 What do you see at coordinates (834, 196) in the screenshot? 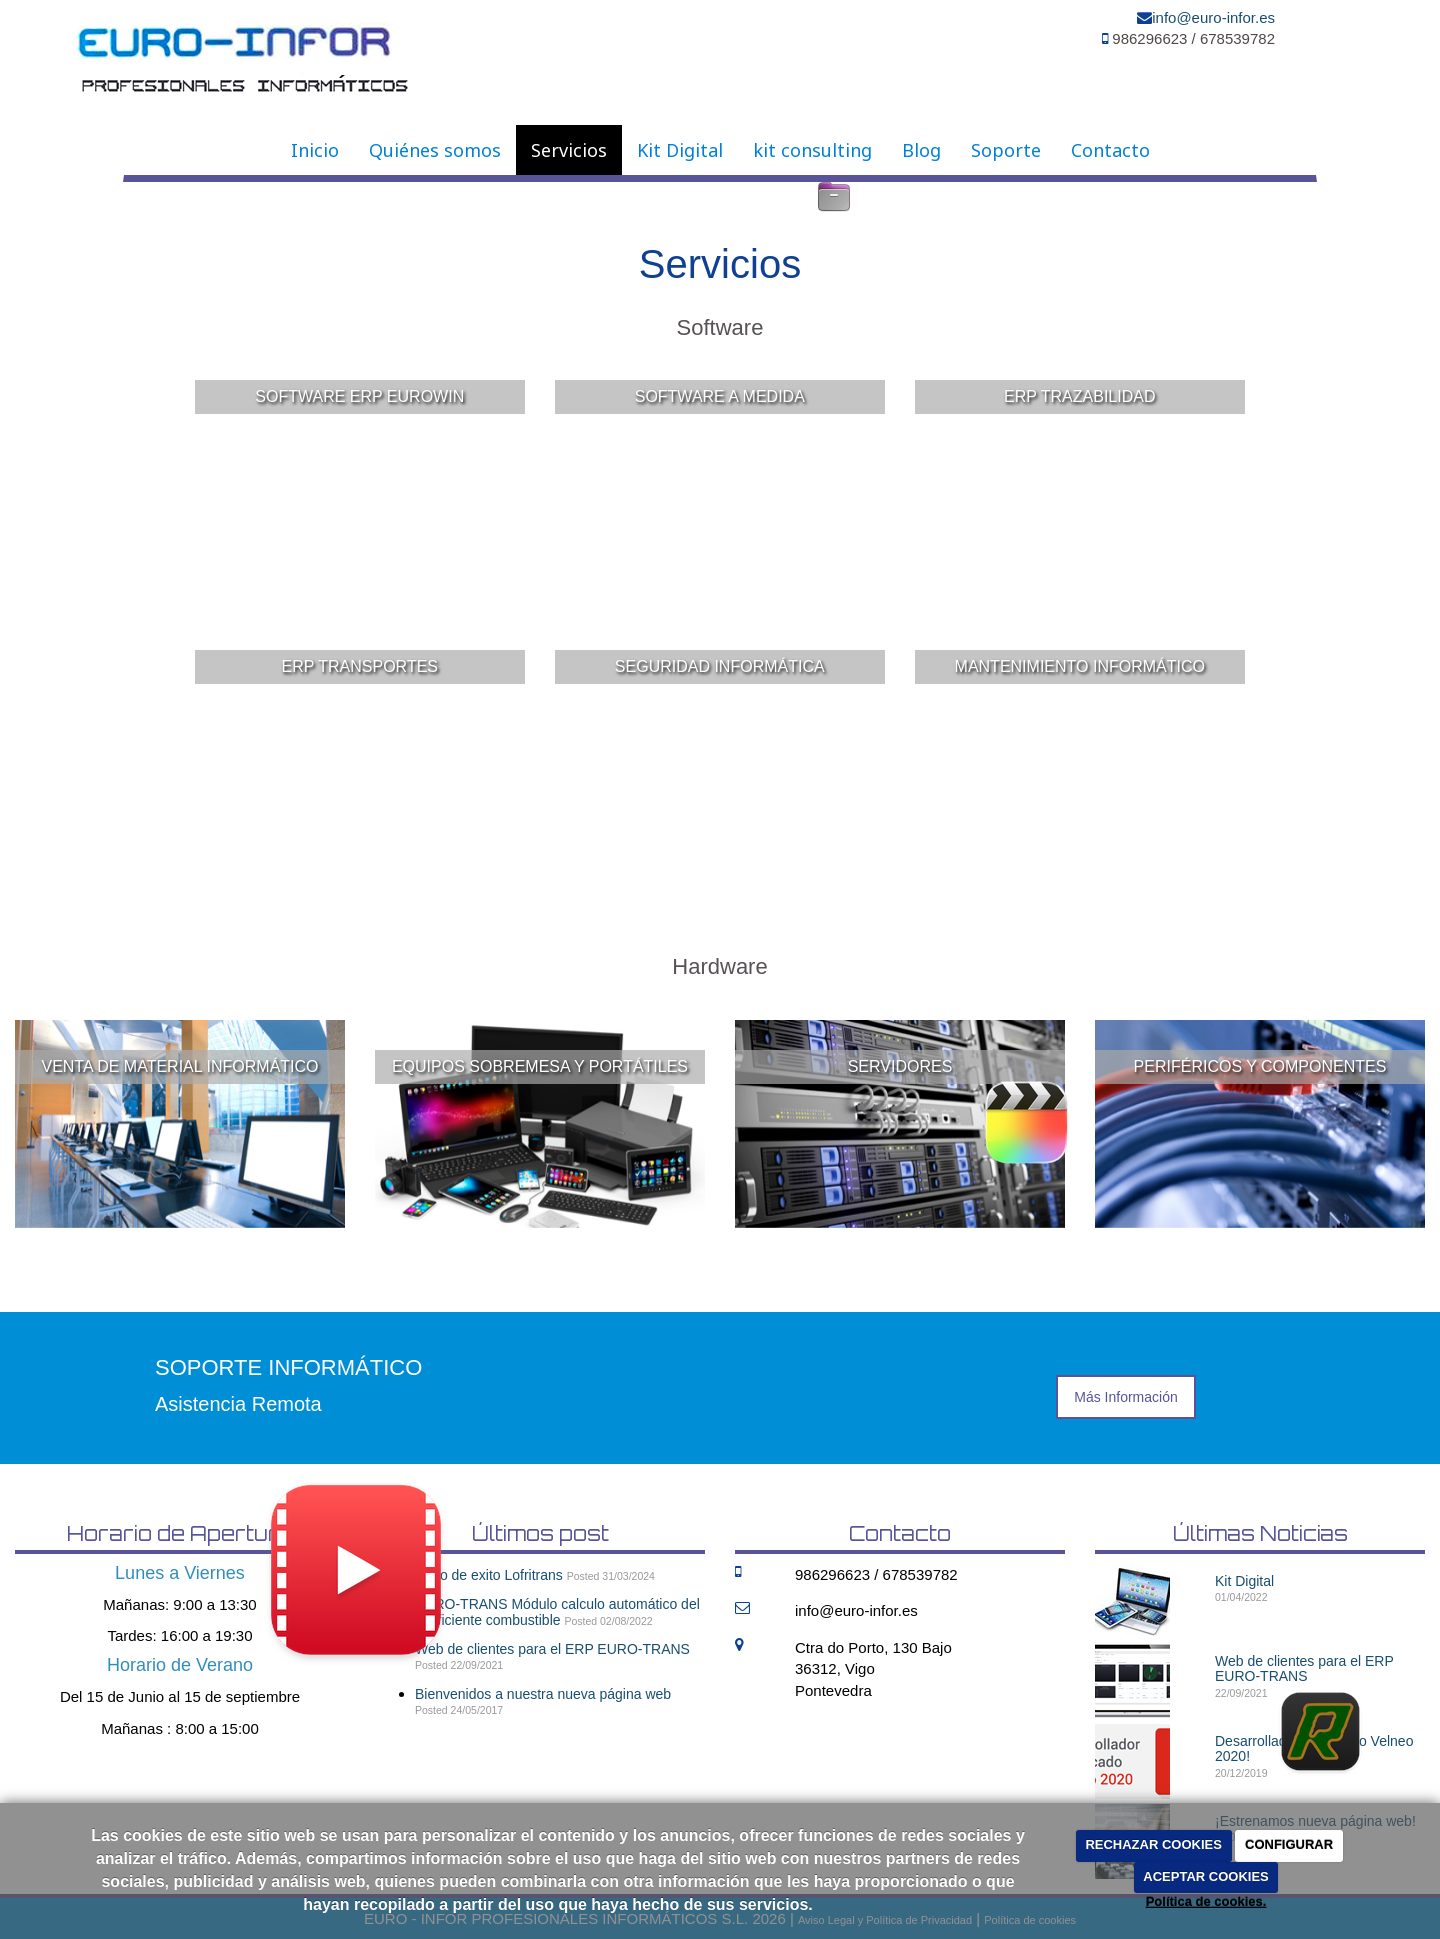
I see `open file manager application` at bounding box center [834, 196].